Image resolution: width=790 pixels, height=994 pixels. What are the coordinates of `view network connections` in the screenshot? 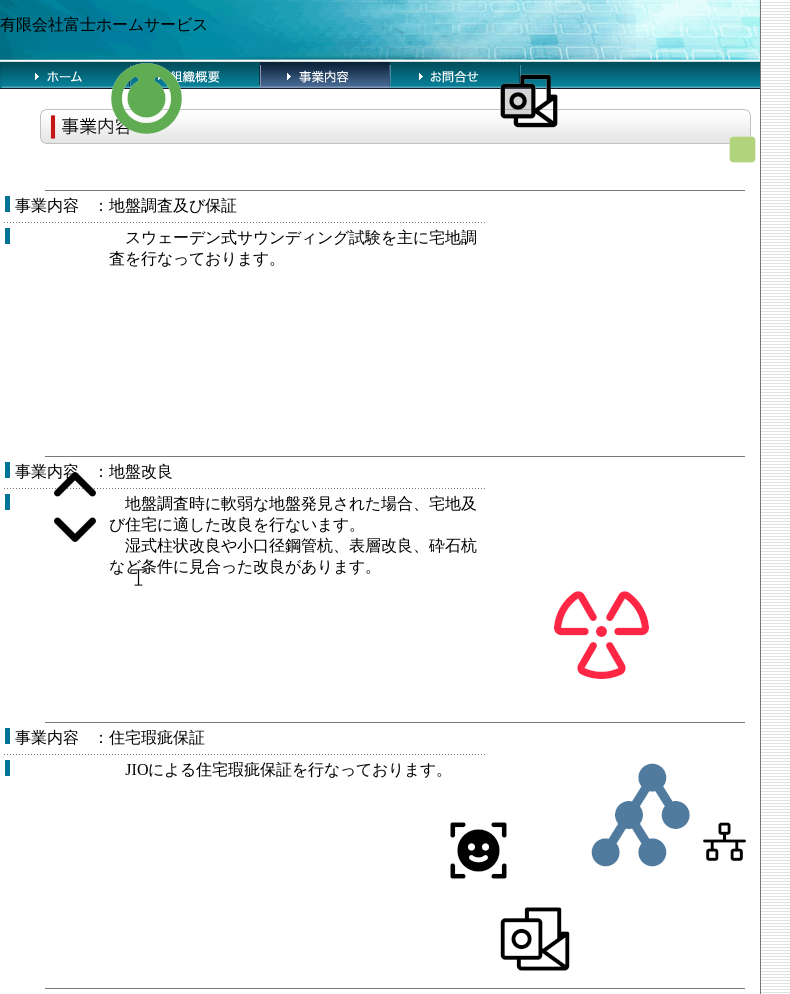 It's located at (724, 842).